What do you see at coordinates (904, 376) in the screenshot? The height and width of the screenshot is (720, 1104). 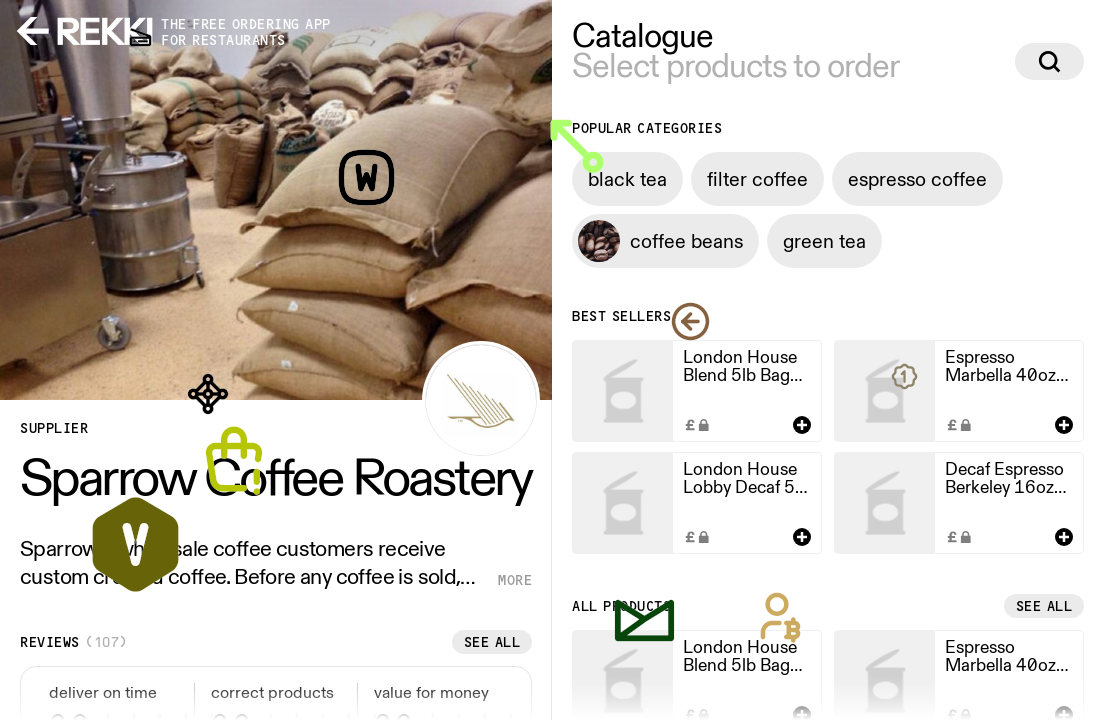 I see `indicates first place or top ranking` at bounding box center [904, 376].